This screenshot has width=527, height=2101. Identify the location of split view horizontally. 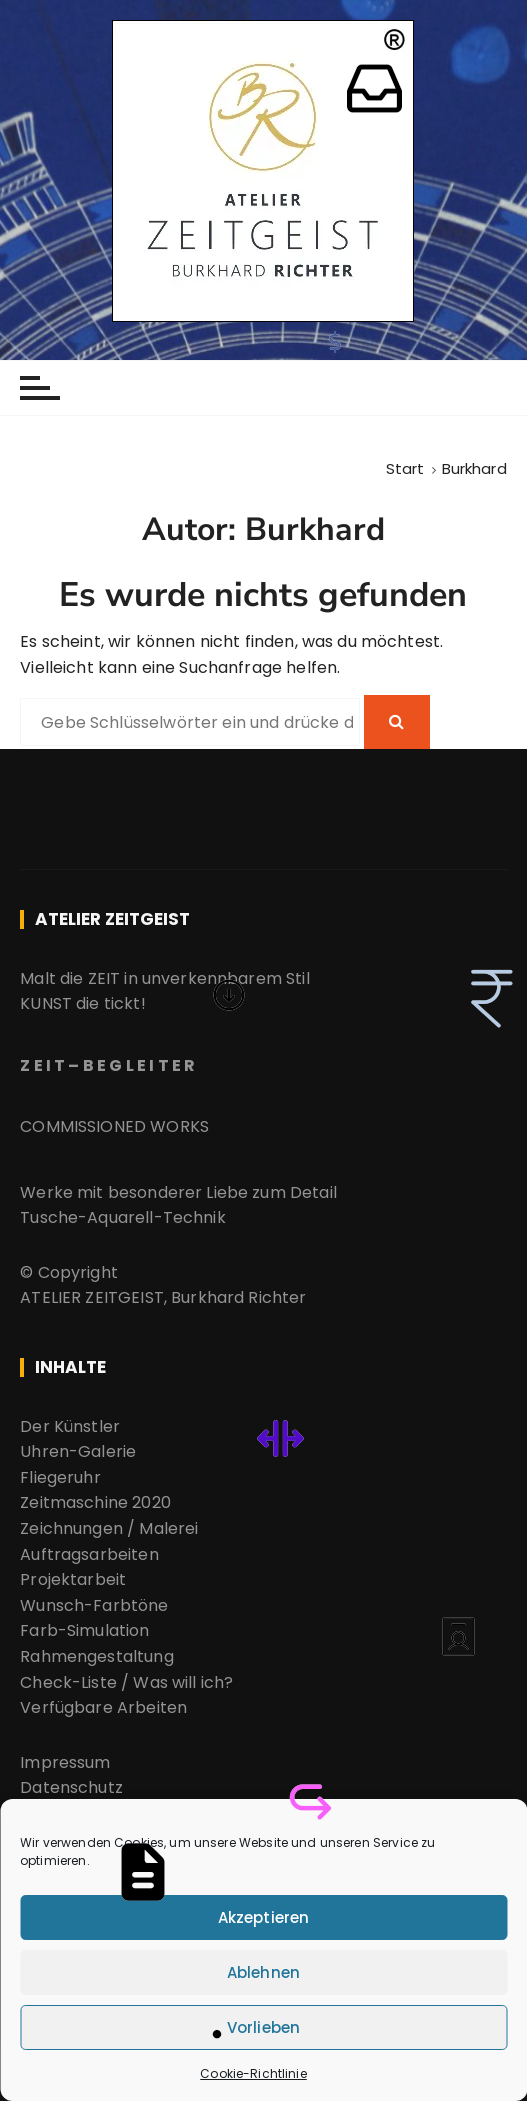
(280, 1438).